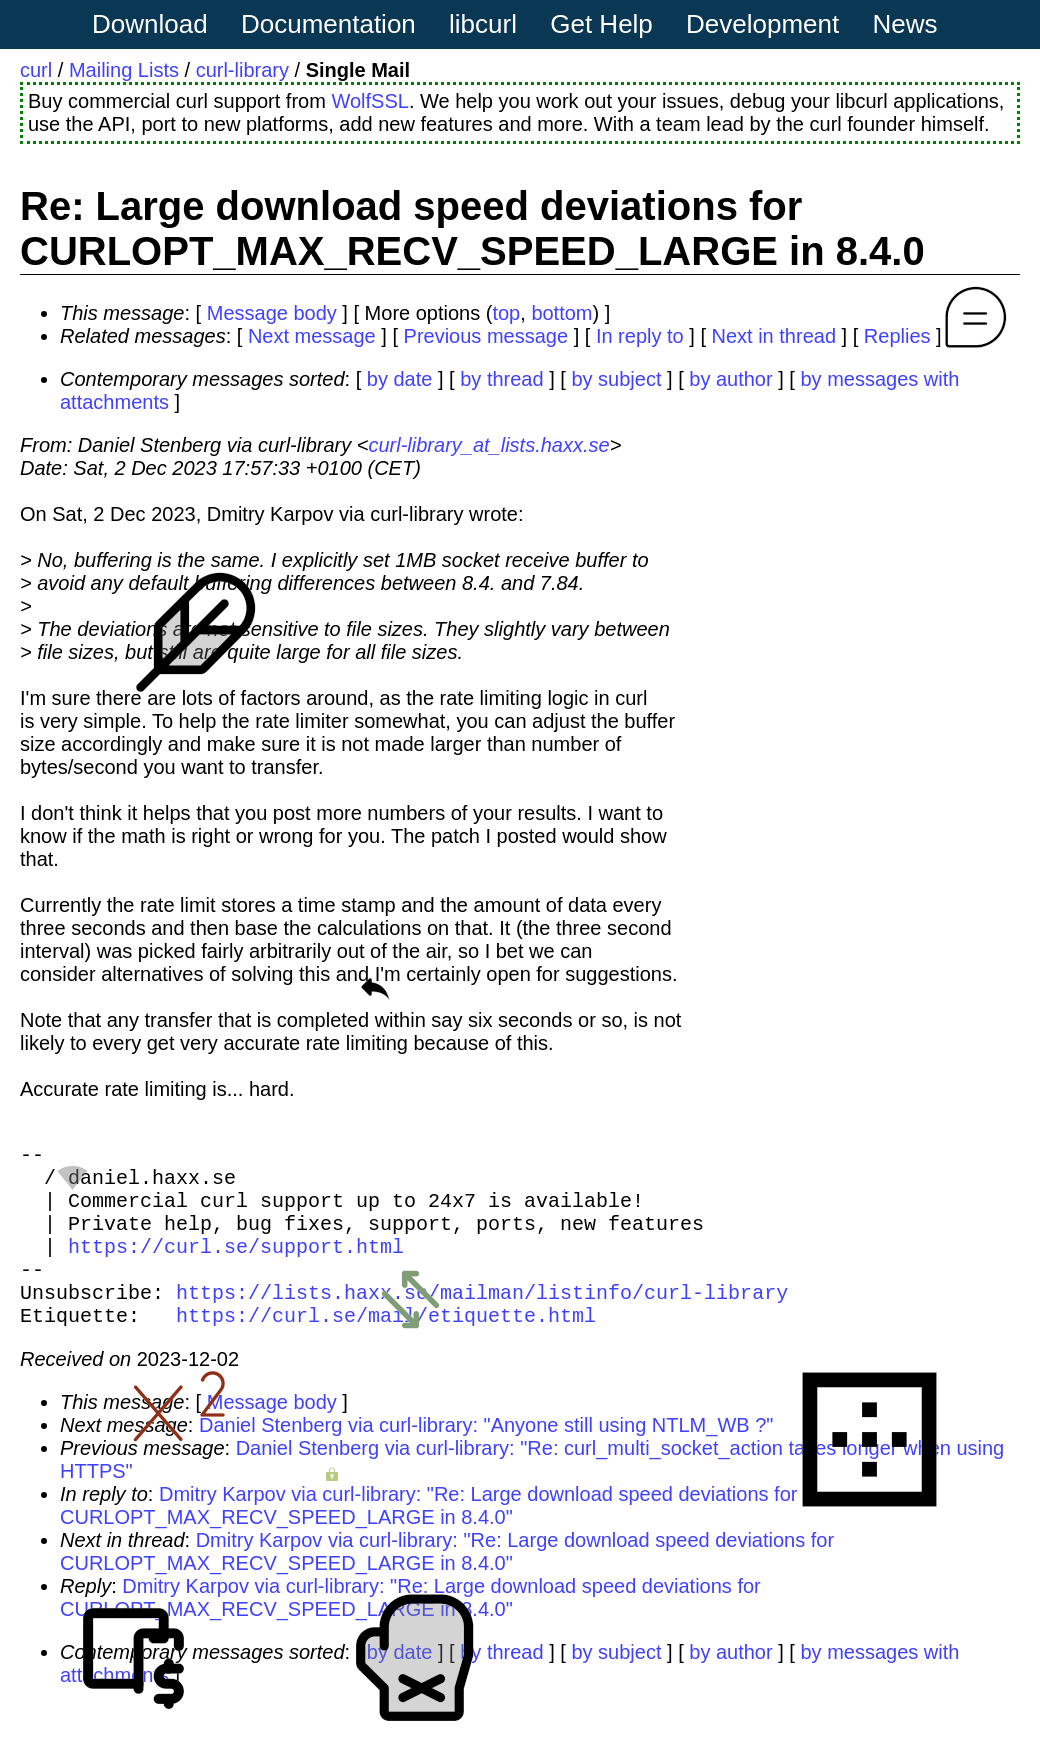 The height and width of the screenshot is (1739, 1040). Describe the element at coordinates (410, 1299) in the screenshot. I see `resize element diagonally` at that location.